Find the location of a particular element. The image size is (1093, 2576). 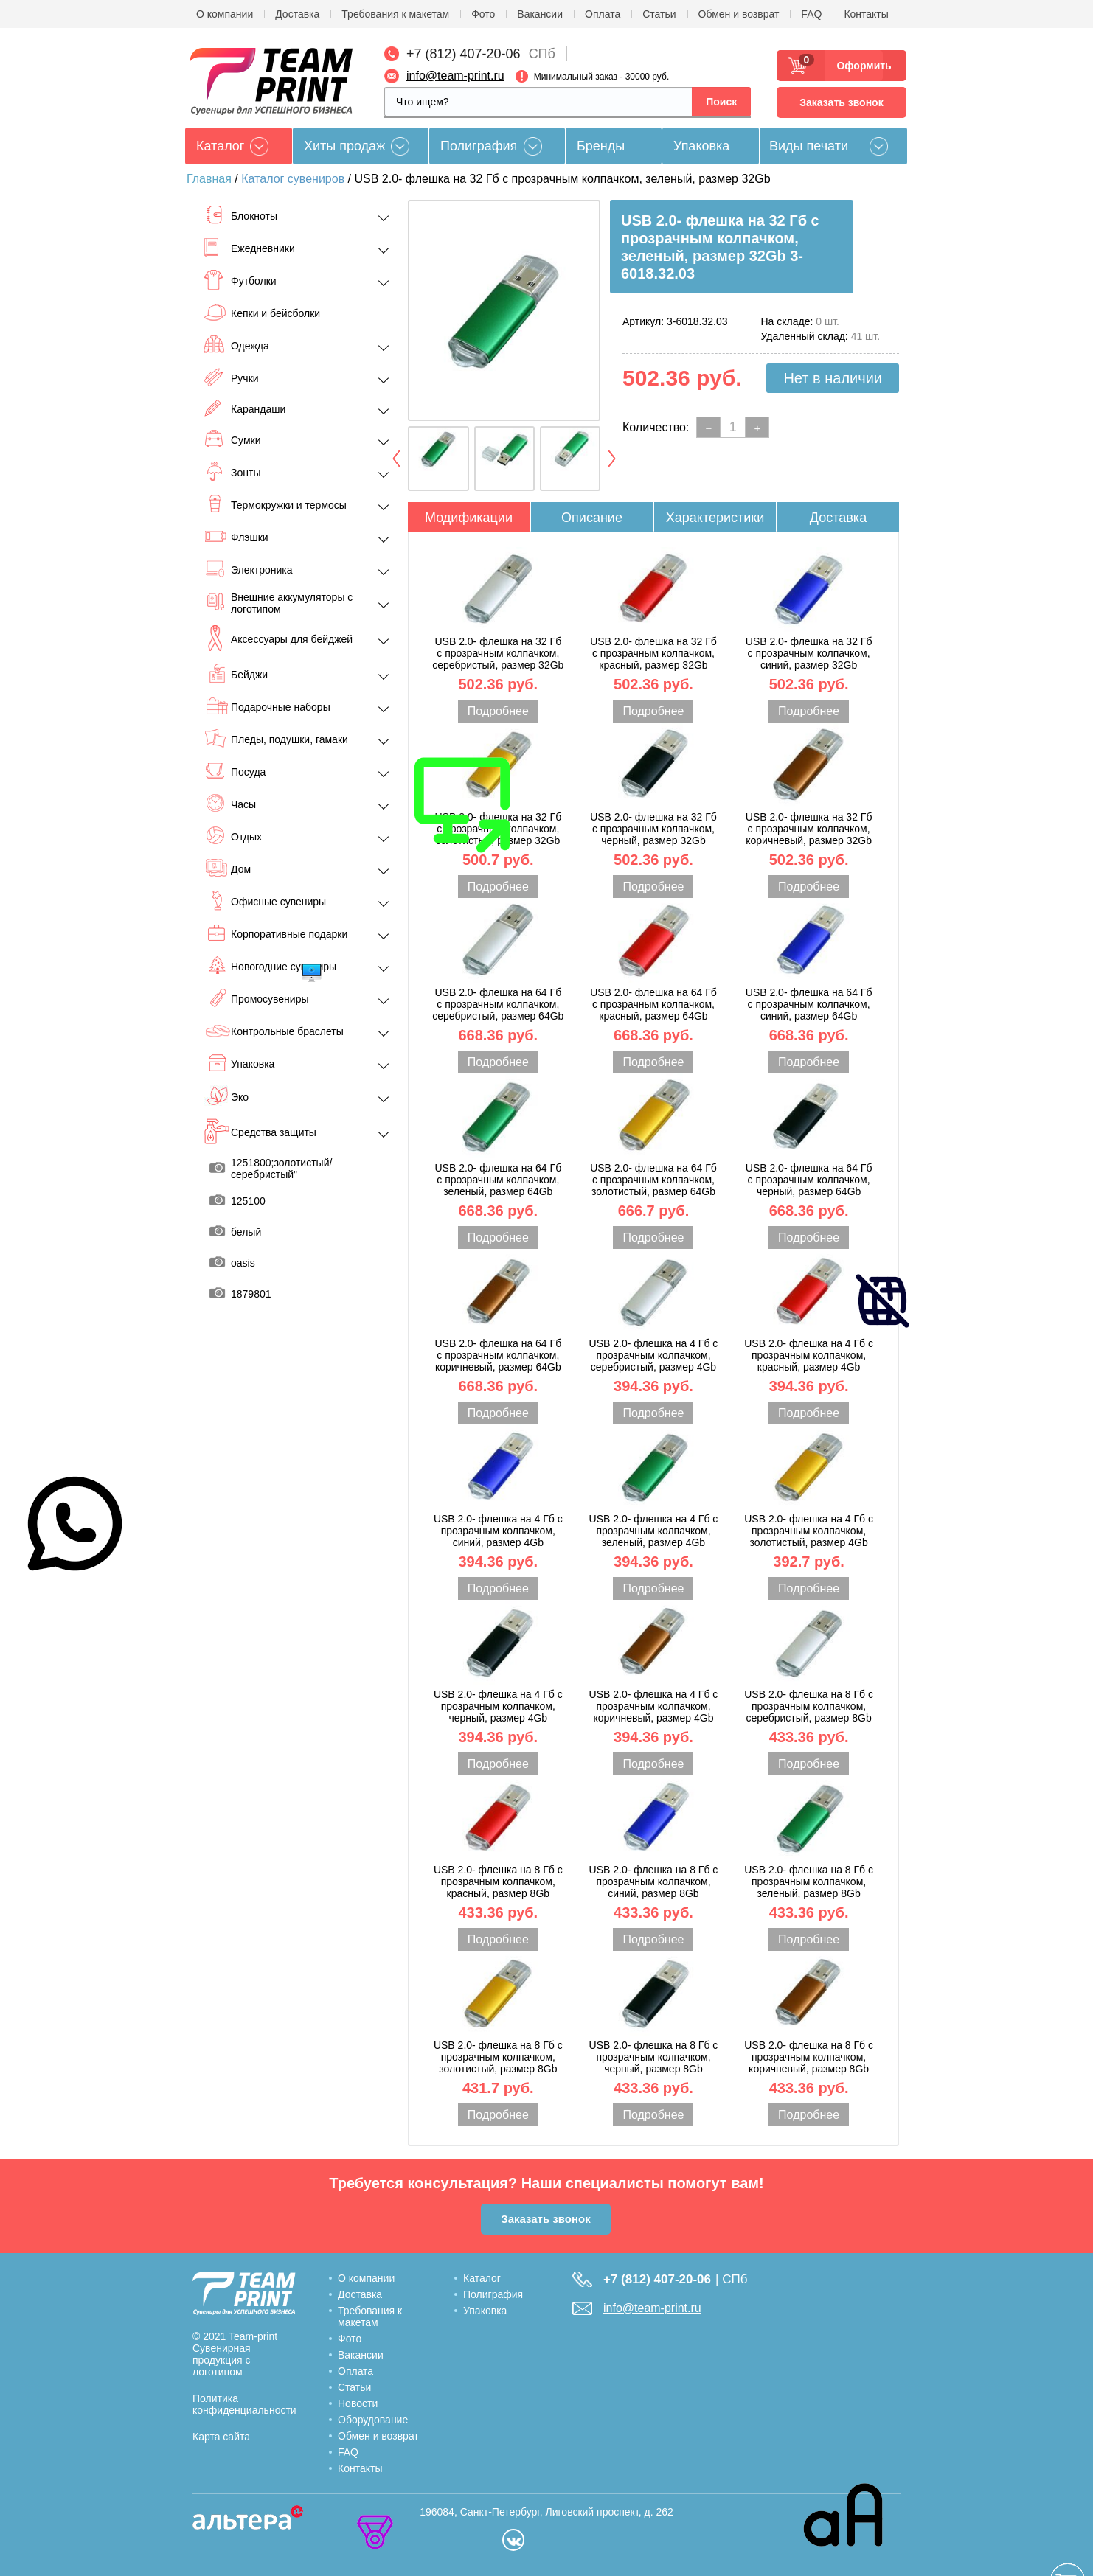

share your screen with others is located at coordinates (462, 800).